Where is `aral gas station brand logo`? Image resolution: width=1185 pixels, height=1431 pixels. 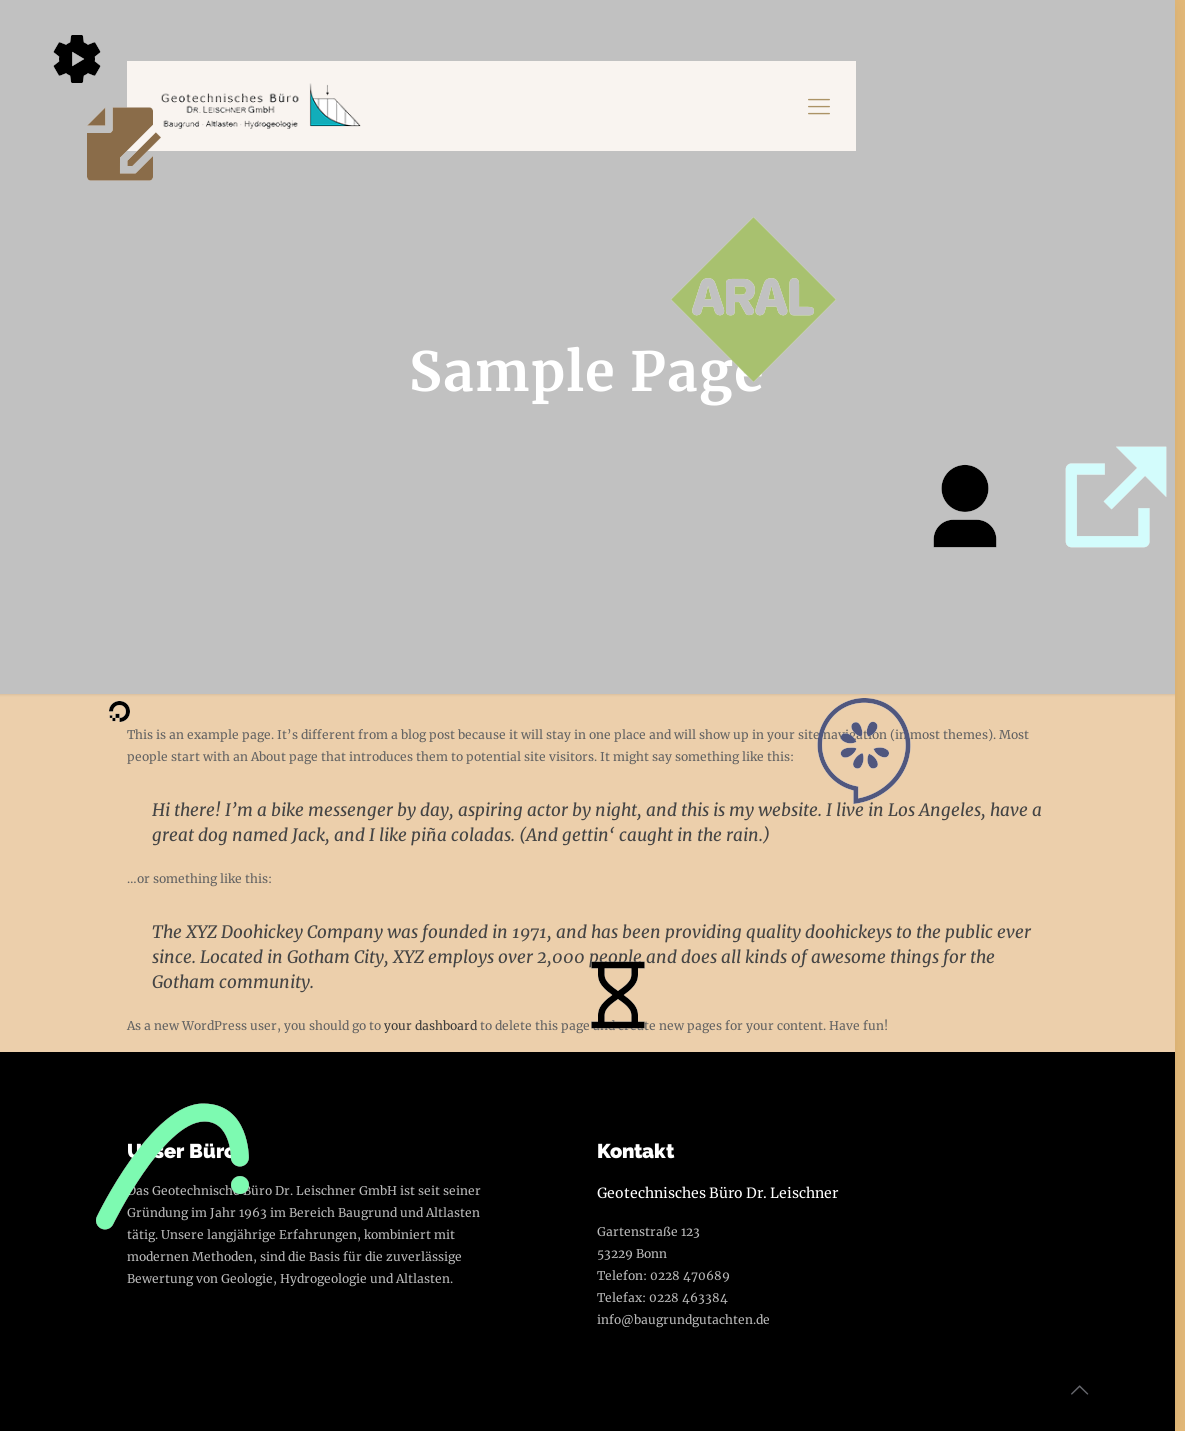 aral gas station brand logo is located at coordinates (753, 299).